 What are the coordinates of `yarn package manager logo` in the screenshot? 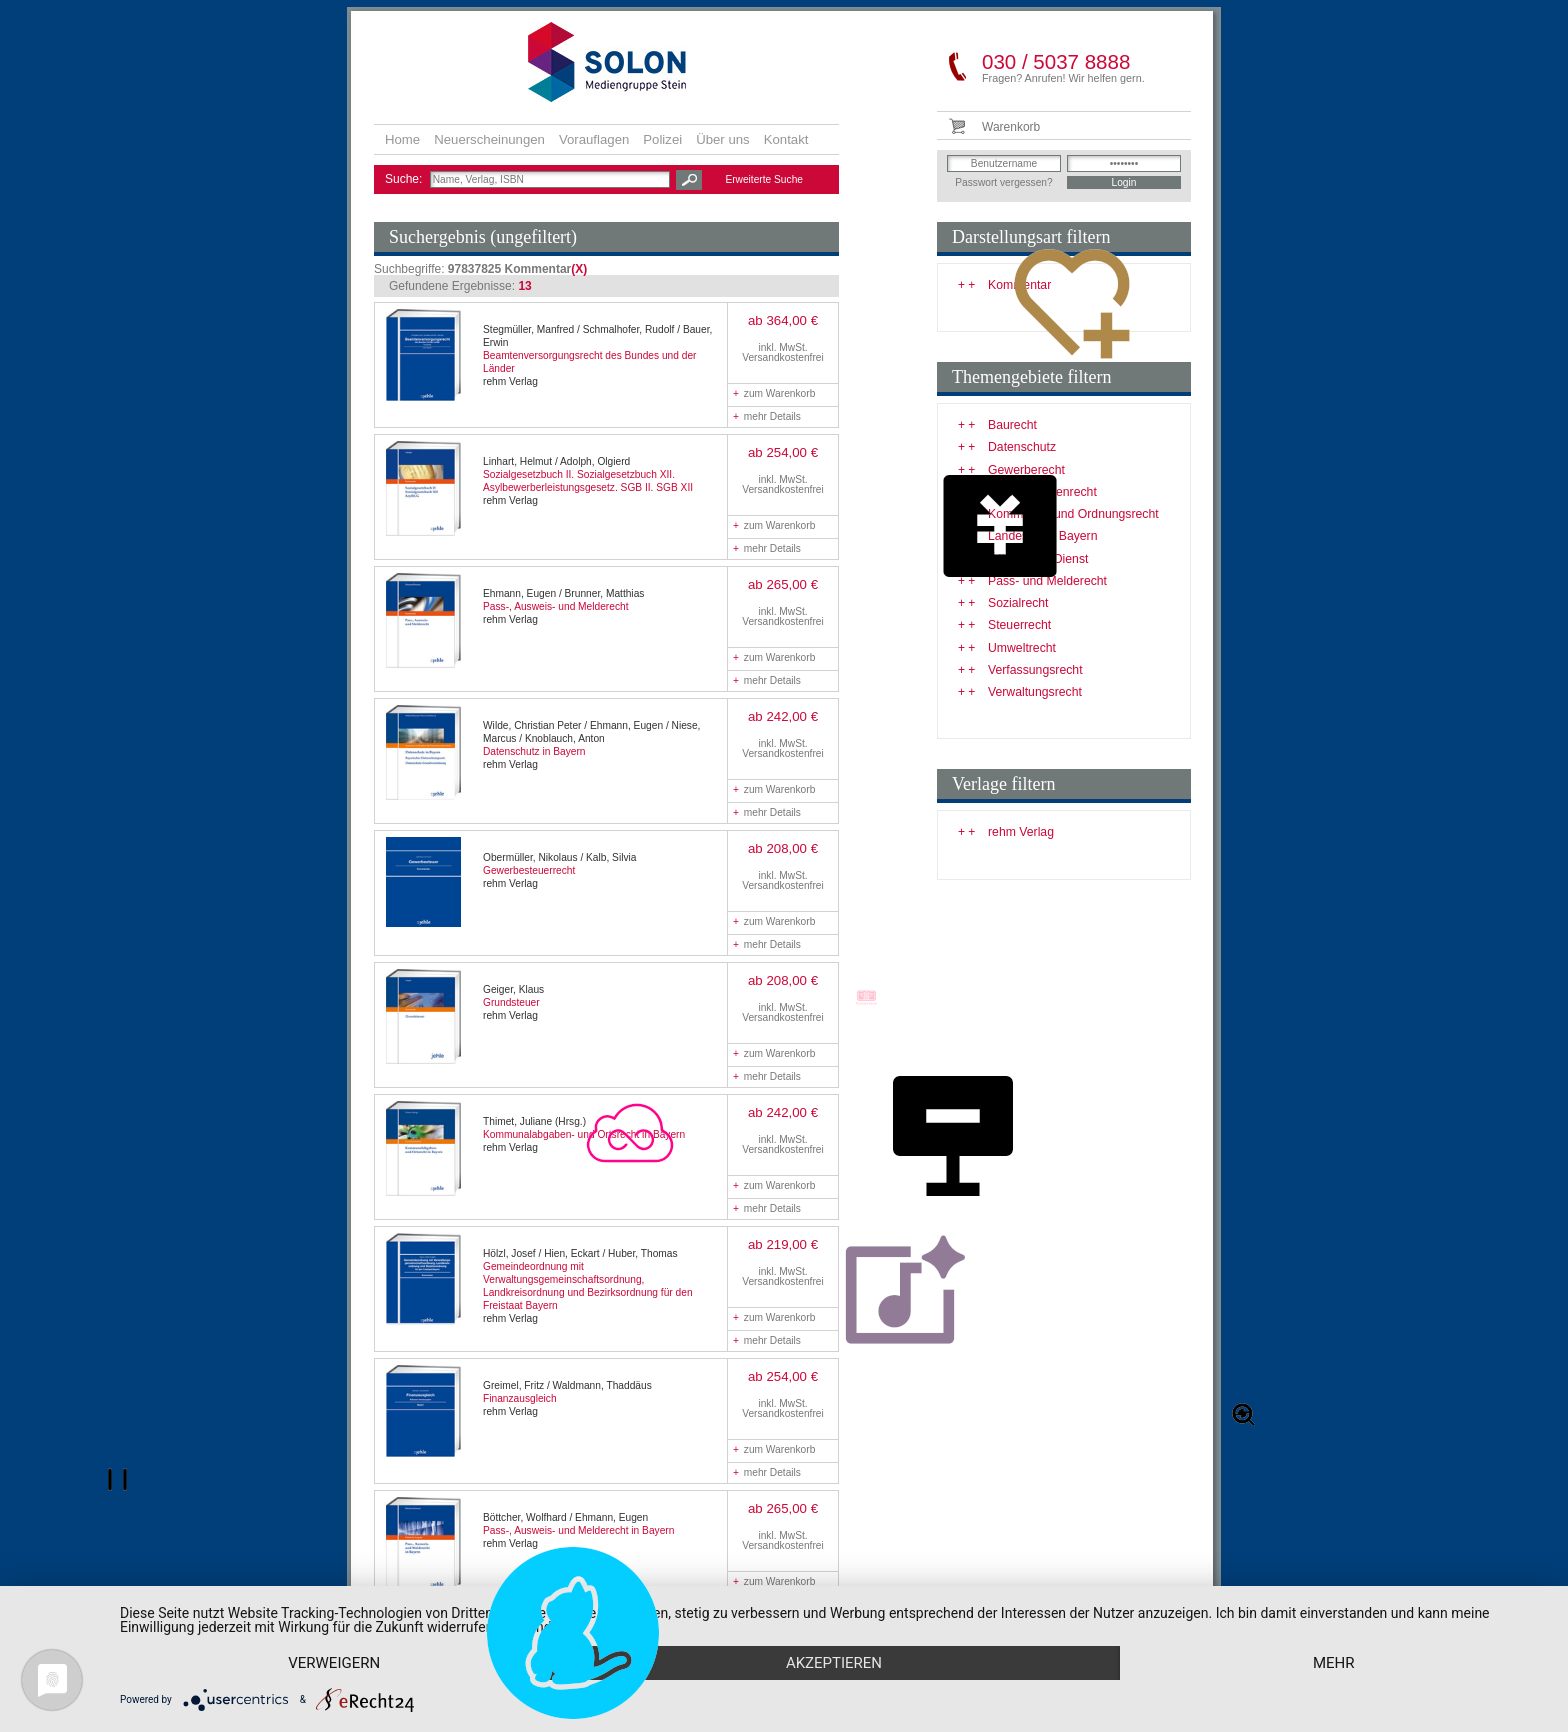 It's located at (573, 1633).